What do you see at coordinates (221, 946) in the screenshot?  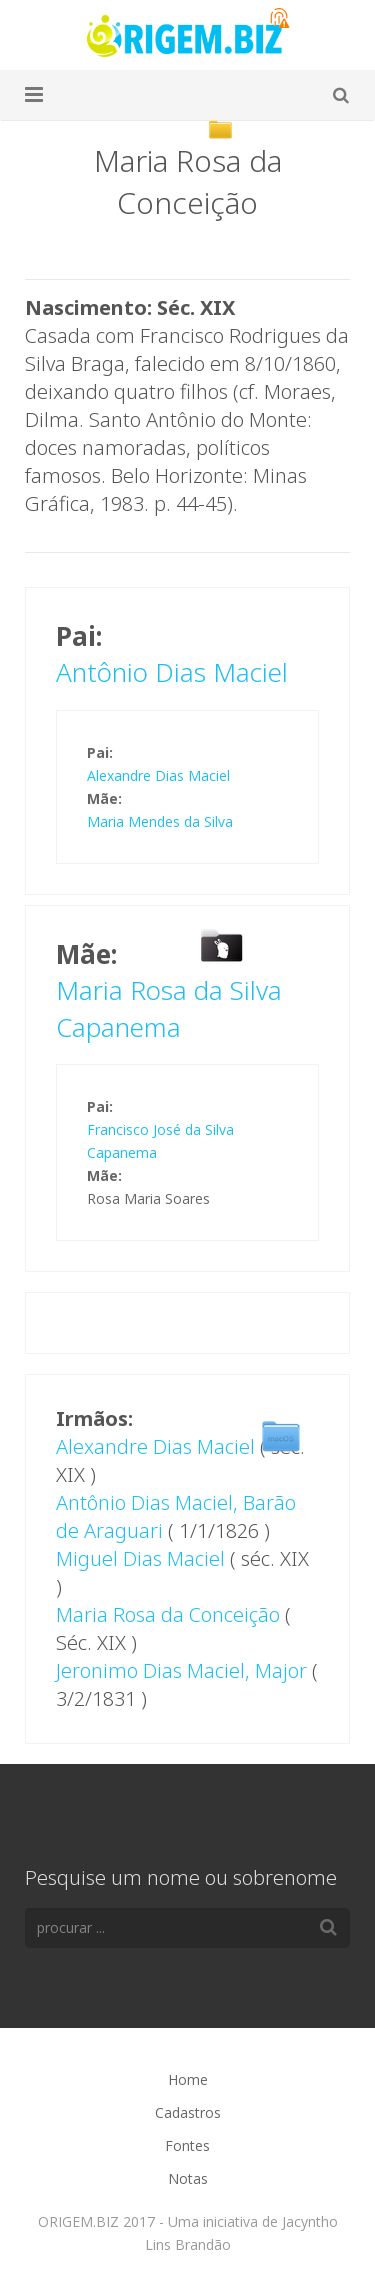 I see `folder containing Plan 9 operating system files` at bounding box center [221, 946].